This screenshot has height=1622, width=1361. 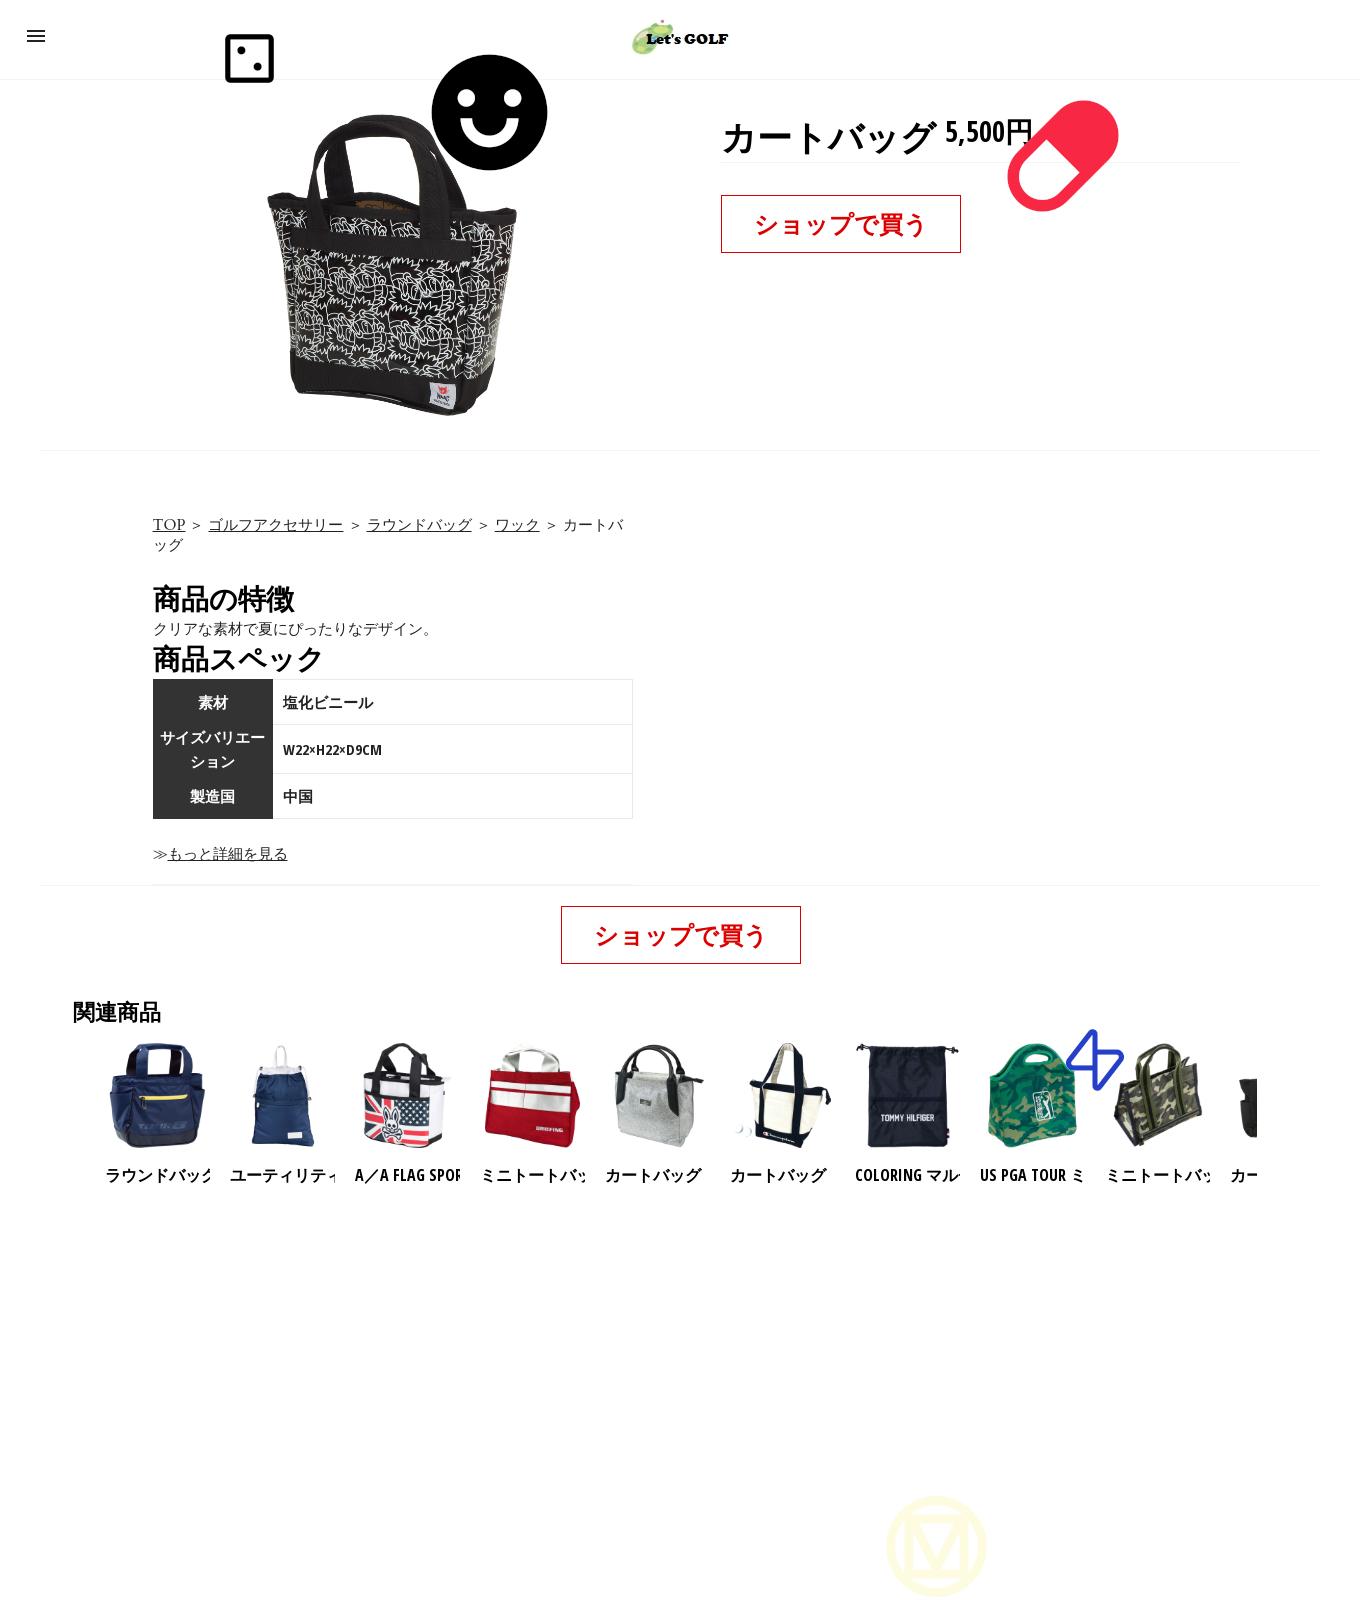 What do you see at coordinates (249, 58) in the screenshot?
I see `roll the dice or randomize` at bounding box center [249, 58].